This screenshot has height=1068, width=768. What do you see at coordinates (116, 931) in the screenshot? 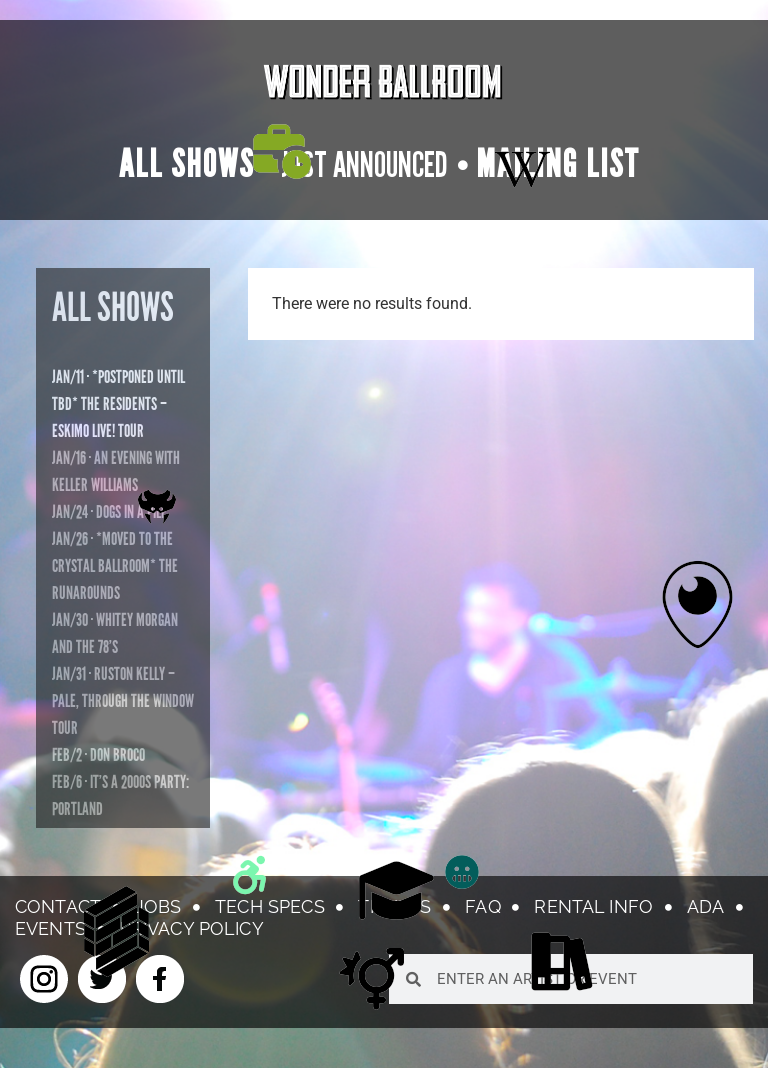
I see `Formik library logo` at bounding box center [116, 931].